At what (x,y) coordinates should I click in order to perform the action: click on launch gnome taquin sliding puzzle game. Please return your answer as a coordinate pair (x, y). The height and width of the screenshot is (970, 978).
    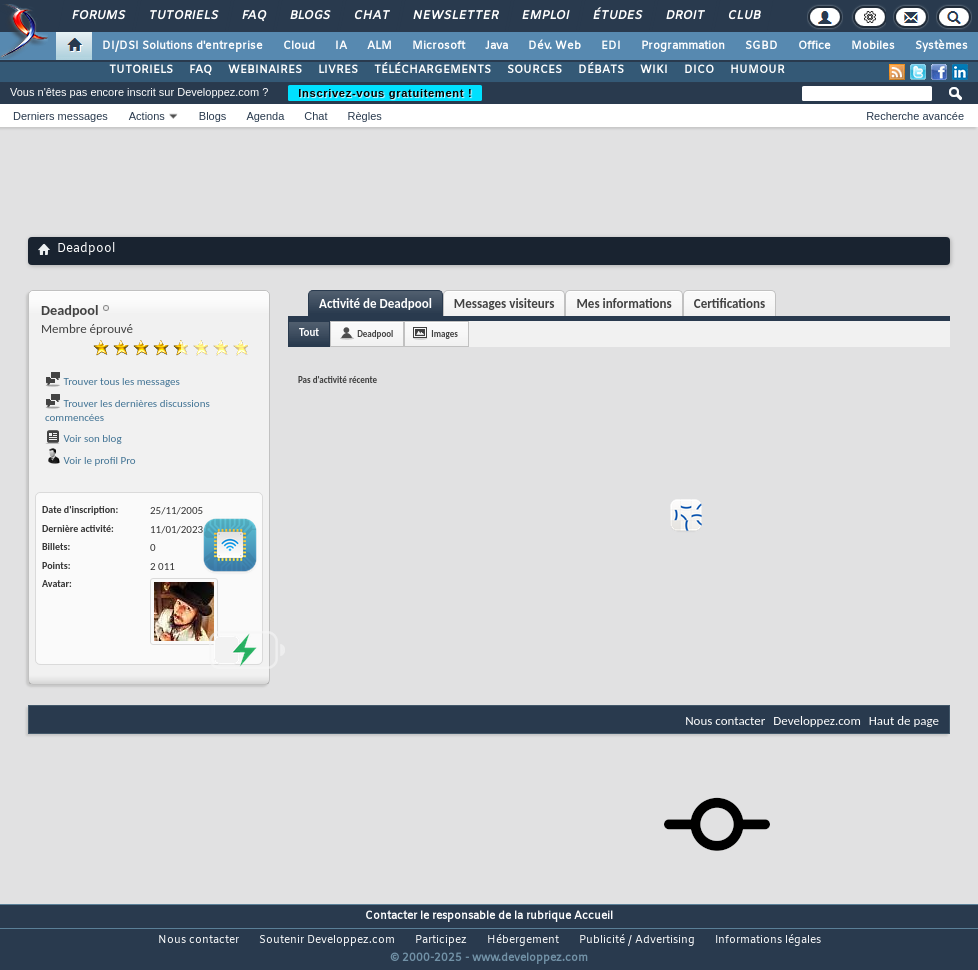
    Looking at the image, I should click on (686, 515).